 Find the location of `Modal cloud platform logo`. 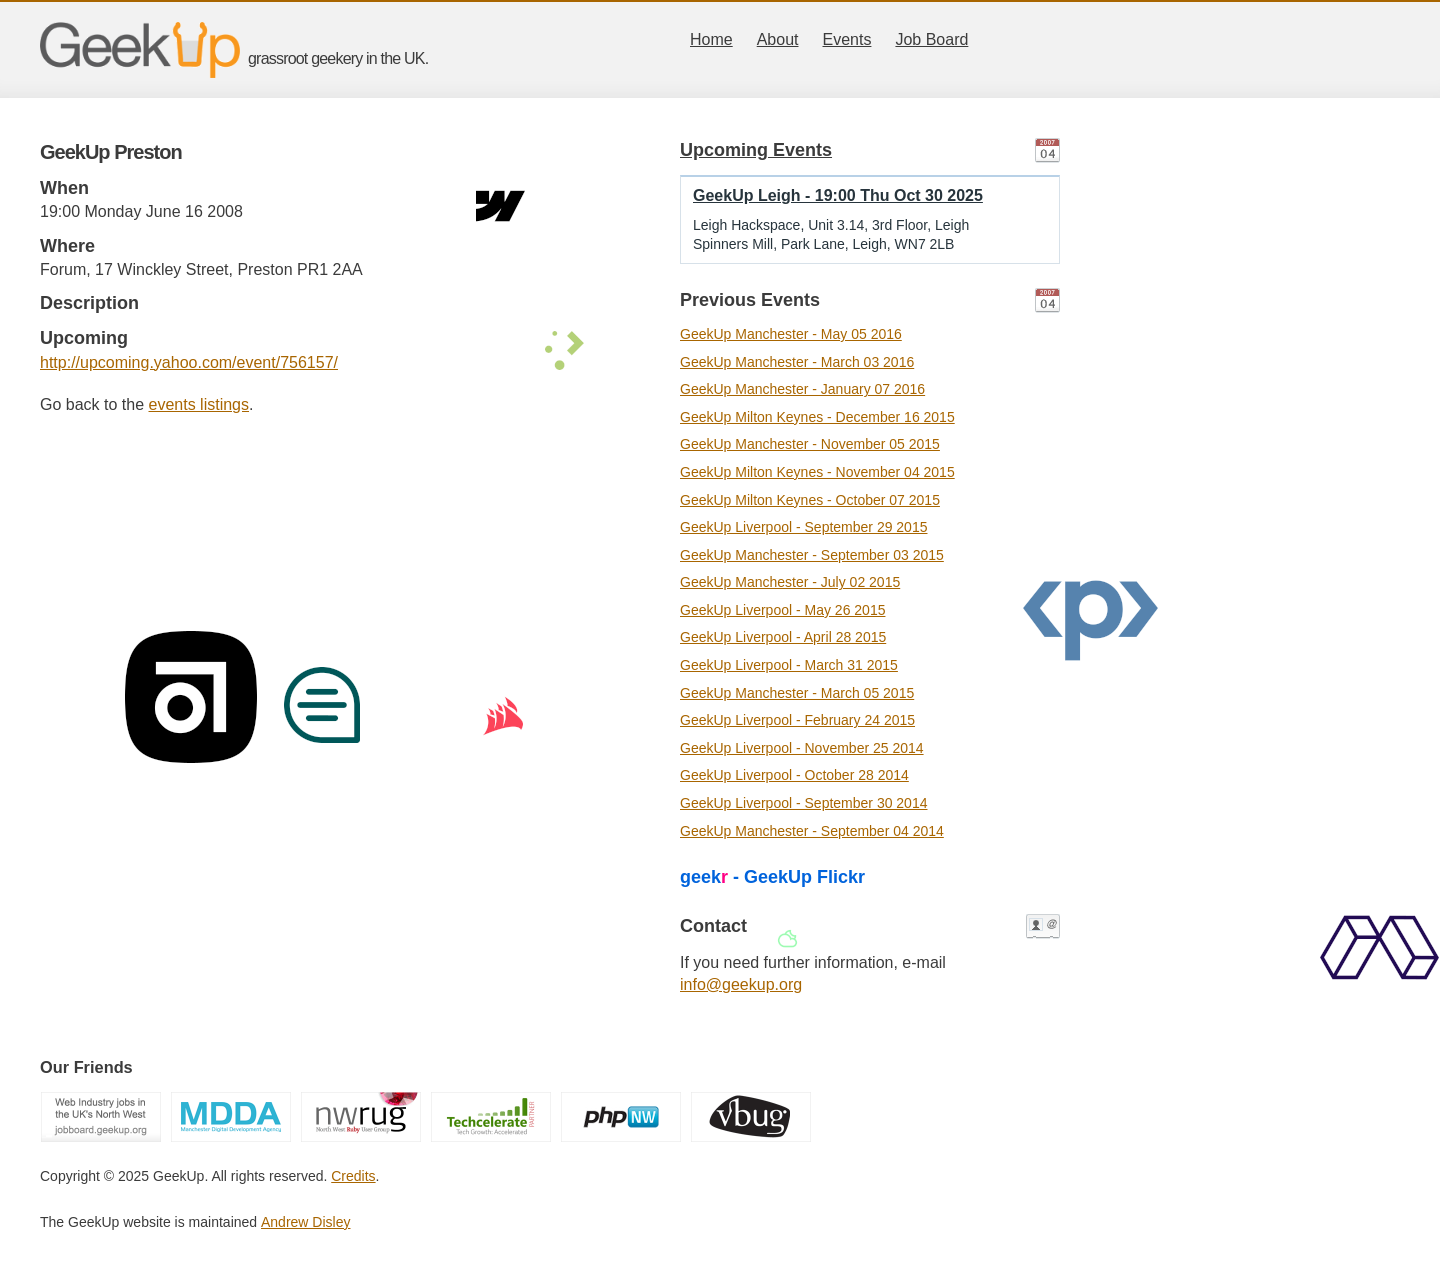

Modal cloud platform logo is located at coordinates (1379, 947).